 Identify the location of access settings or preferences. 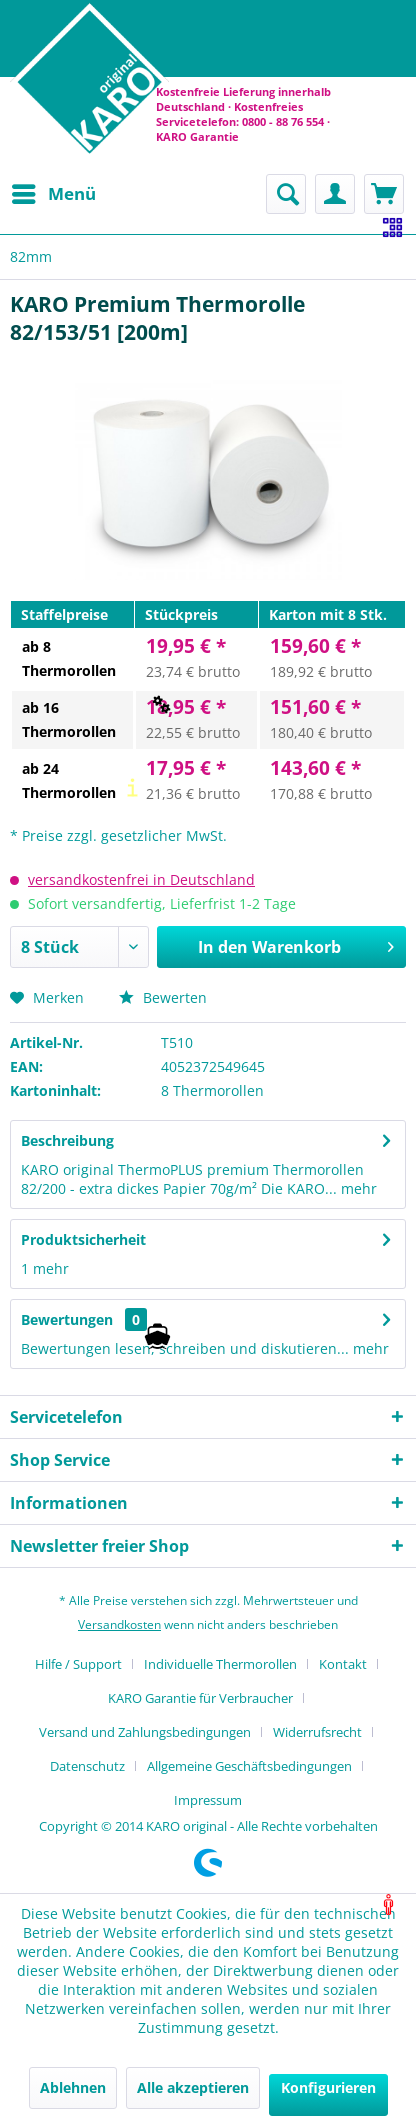
(161, 704).